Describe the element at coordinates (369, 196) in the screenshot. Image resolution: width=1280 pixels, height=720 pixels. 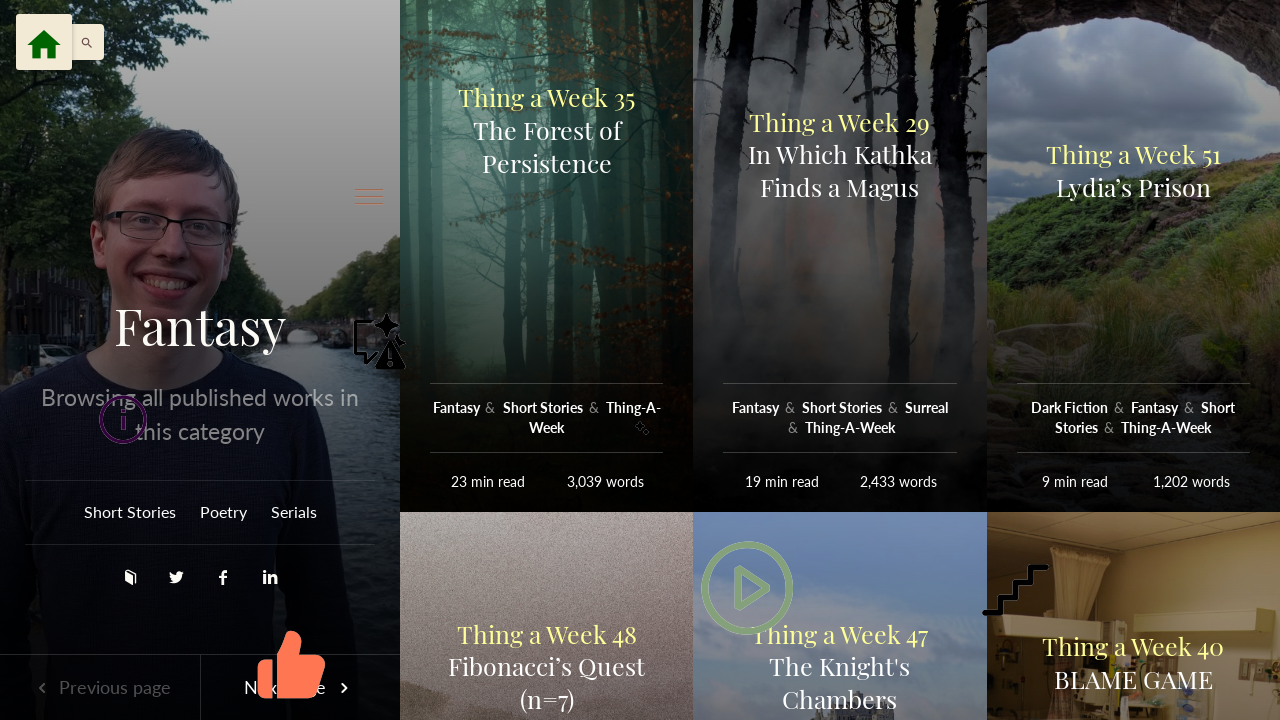
I see `open navigation menu` at that location.